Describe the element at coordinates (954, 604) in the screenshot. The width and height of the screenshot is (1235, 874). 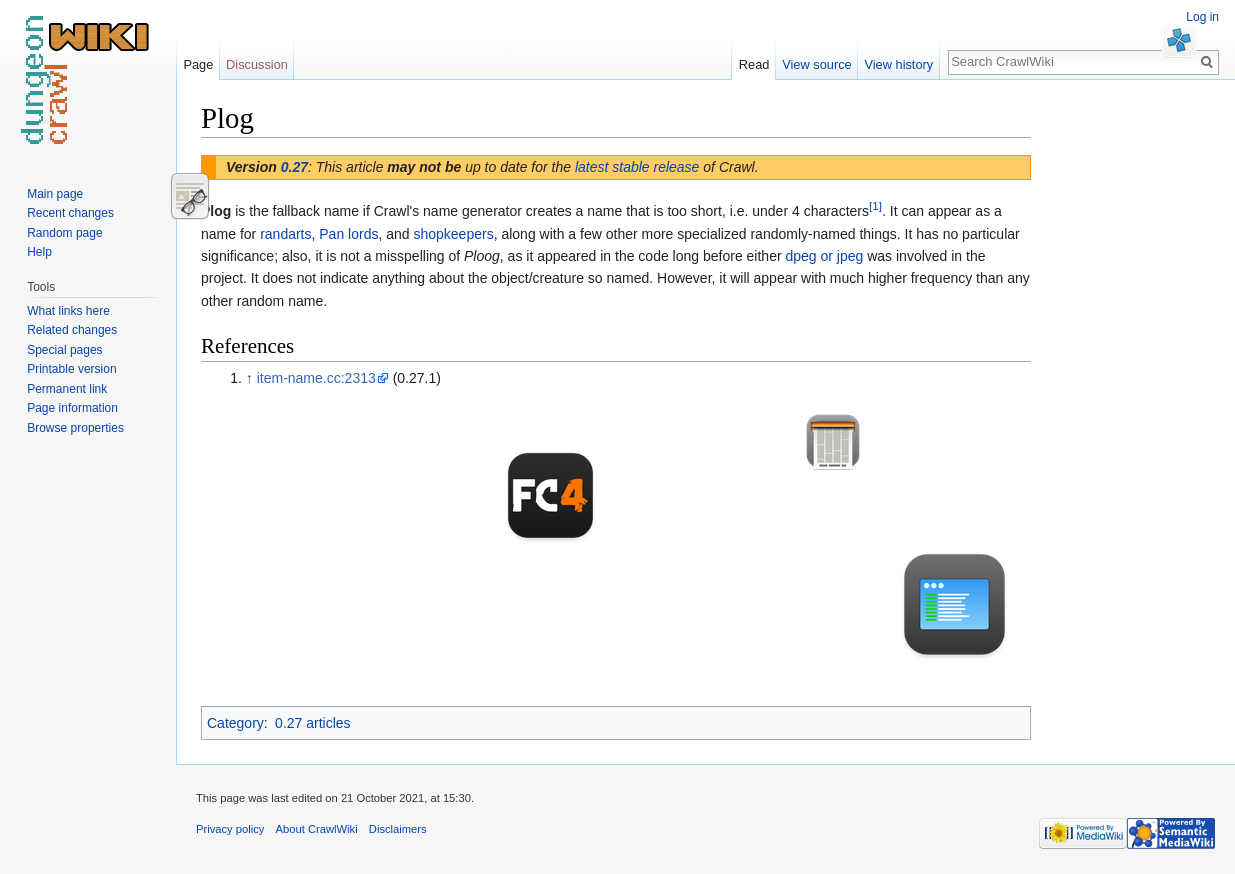
I see `open system startup preferences` at that location.